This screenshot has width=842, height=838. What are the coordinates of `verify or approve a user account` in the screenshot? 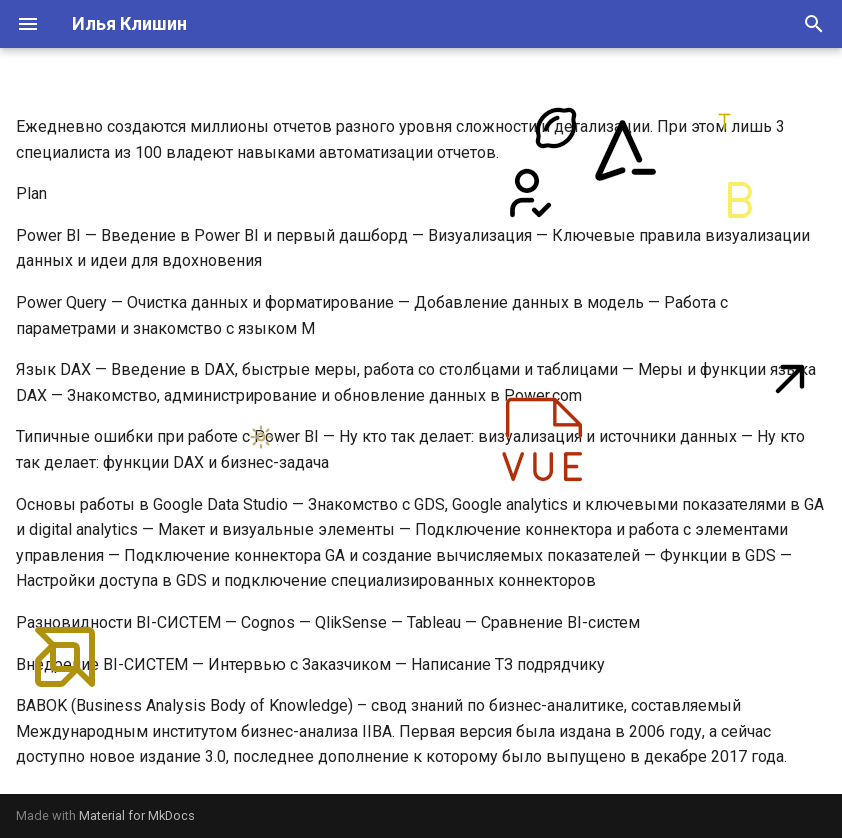 It's located at (527, 193).